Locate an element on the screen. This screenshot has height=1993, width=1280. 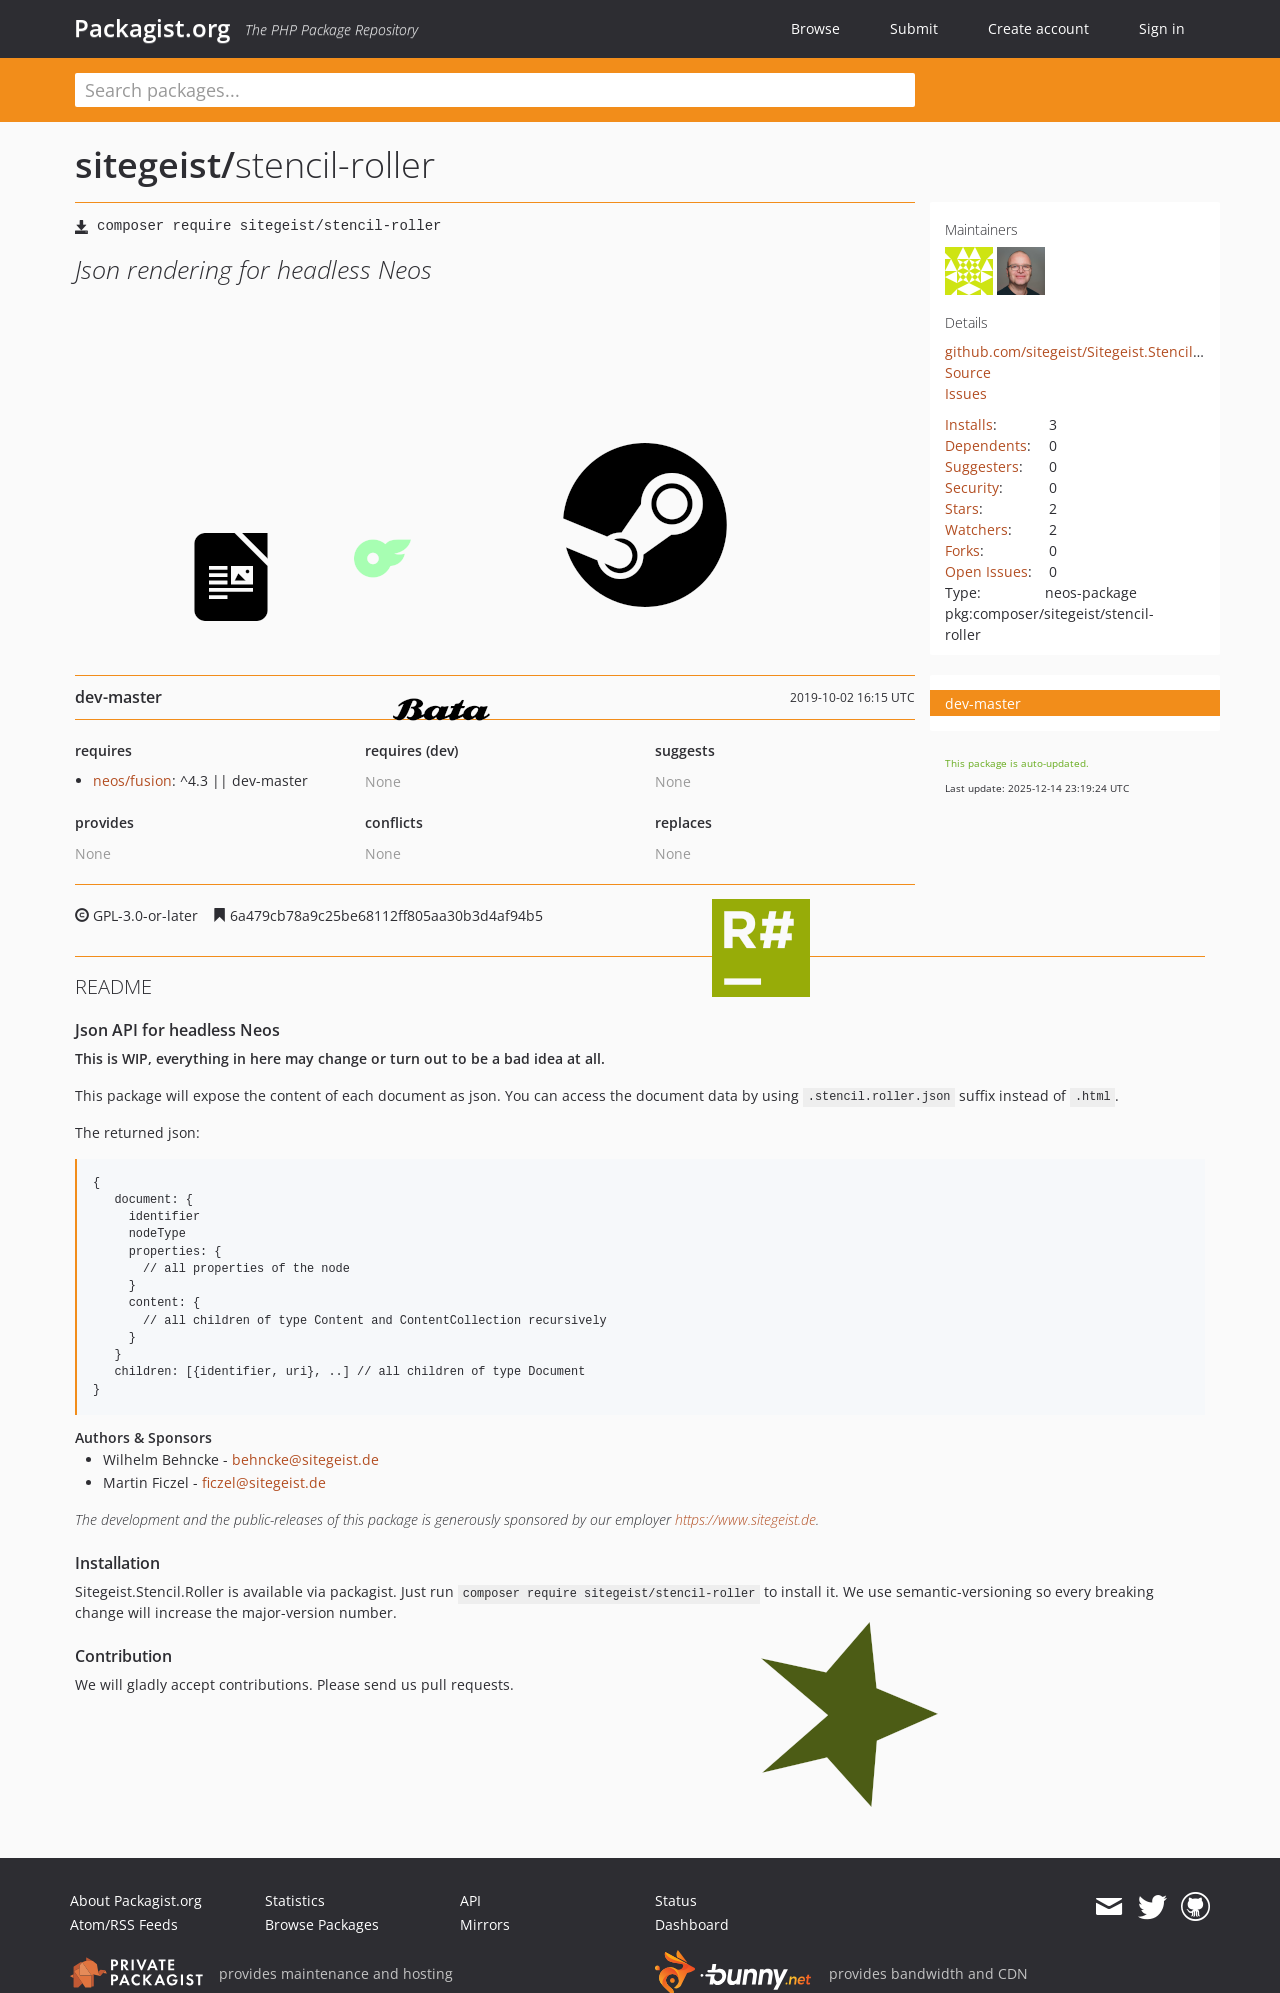
open the Spreaker podcast platform is located at coordinates (849, 1714).